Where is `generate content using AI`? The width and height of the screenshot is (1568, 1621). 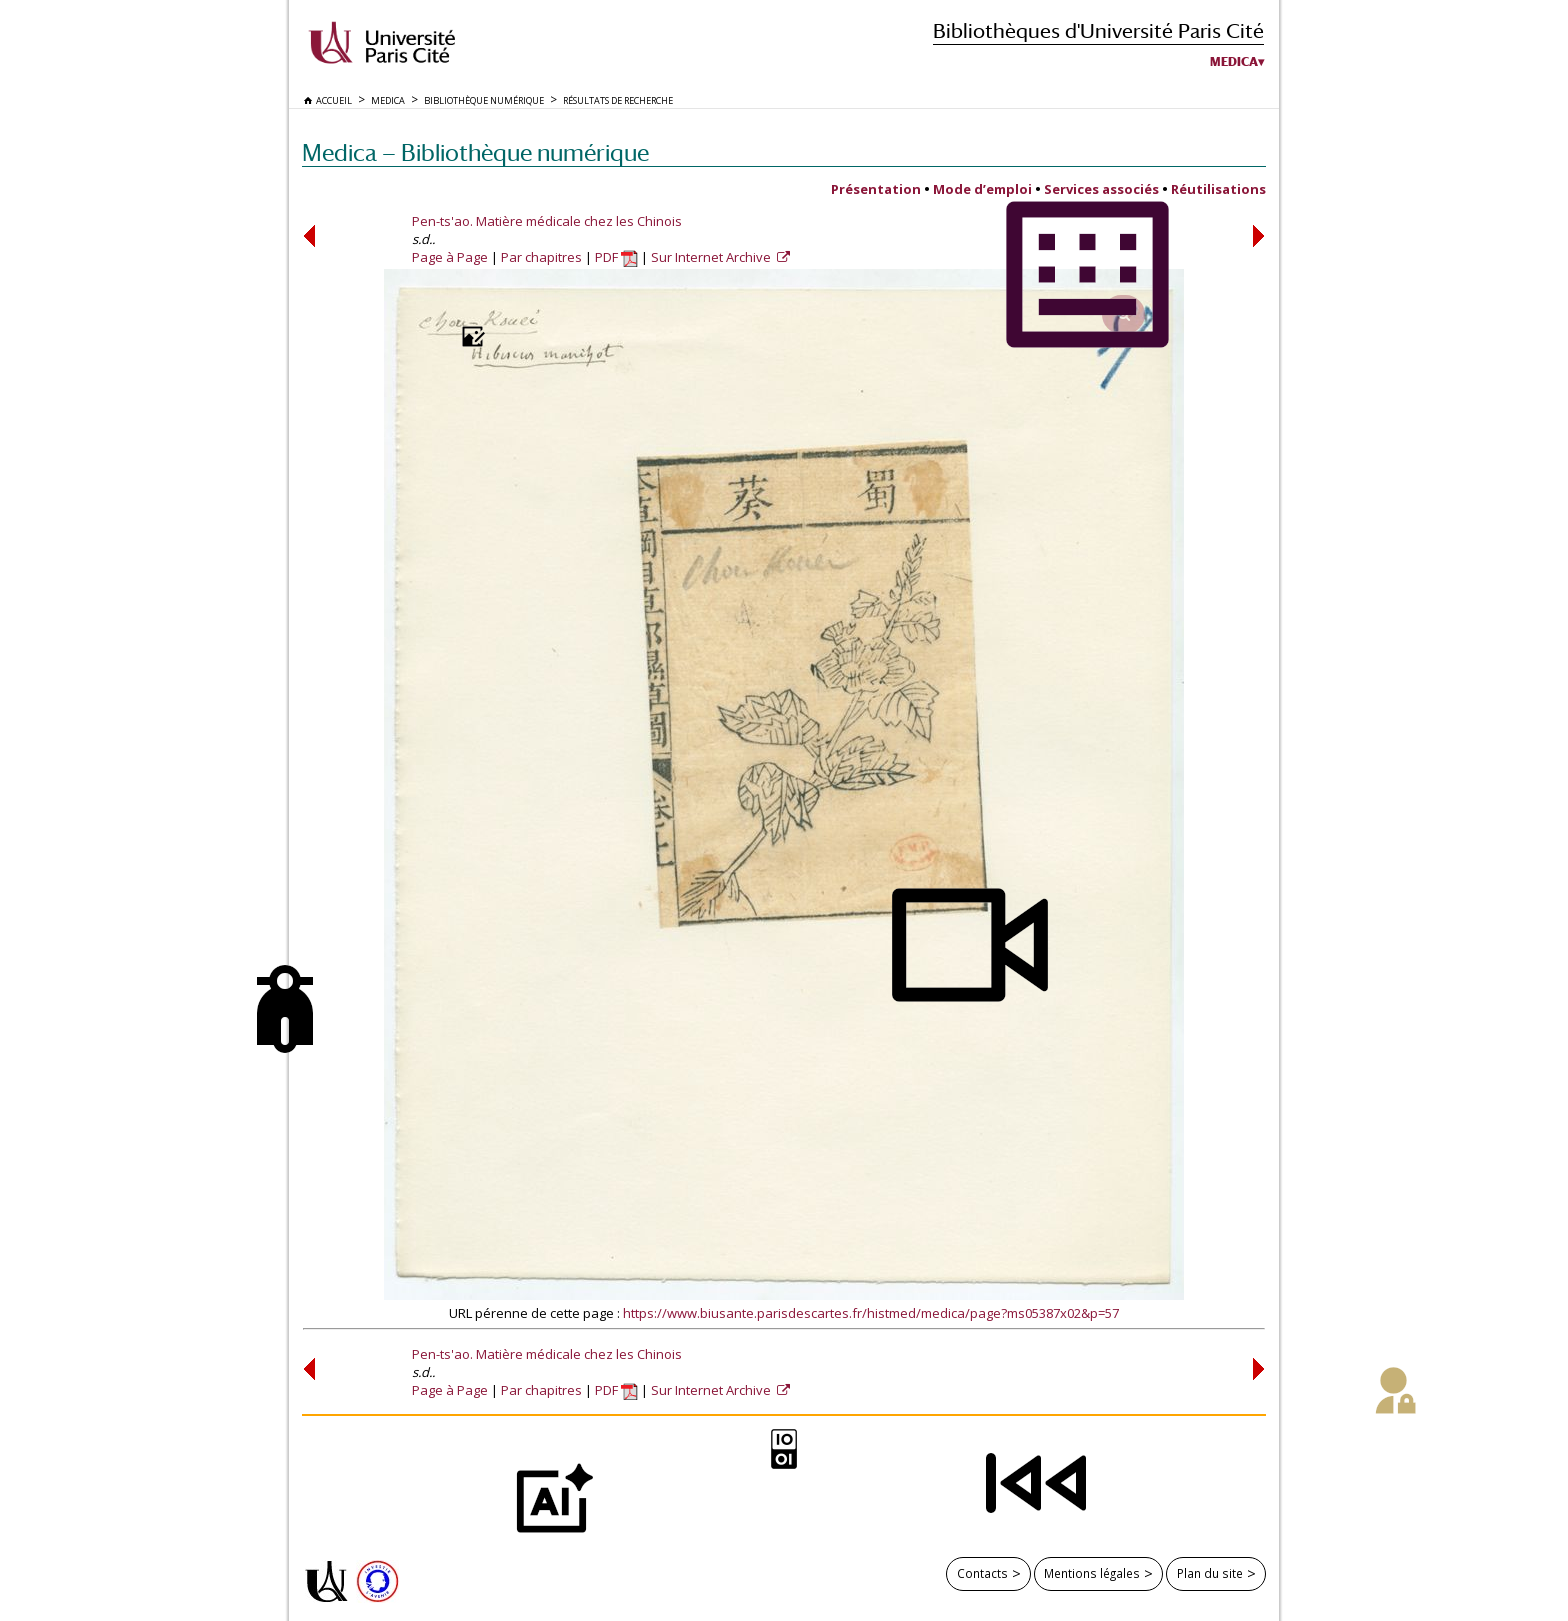 generate content using AI is located at coordinates (551, 1501).